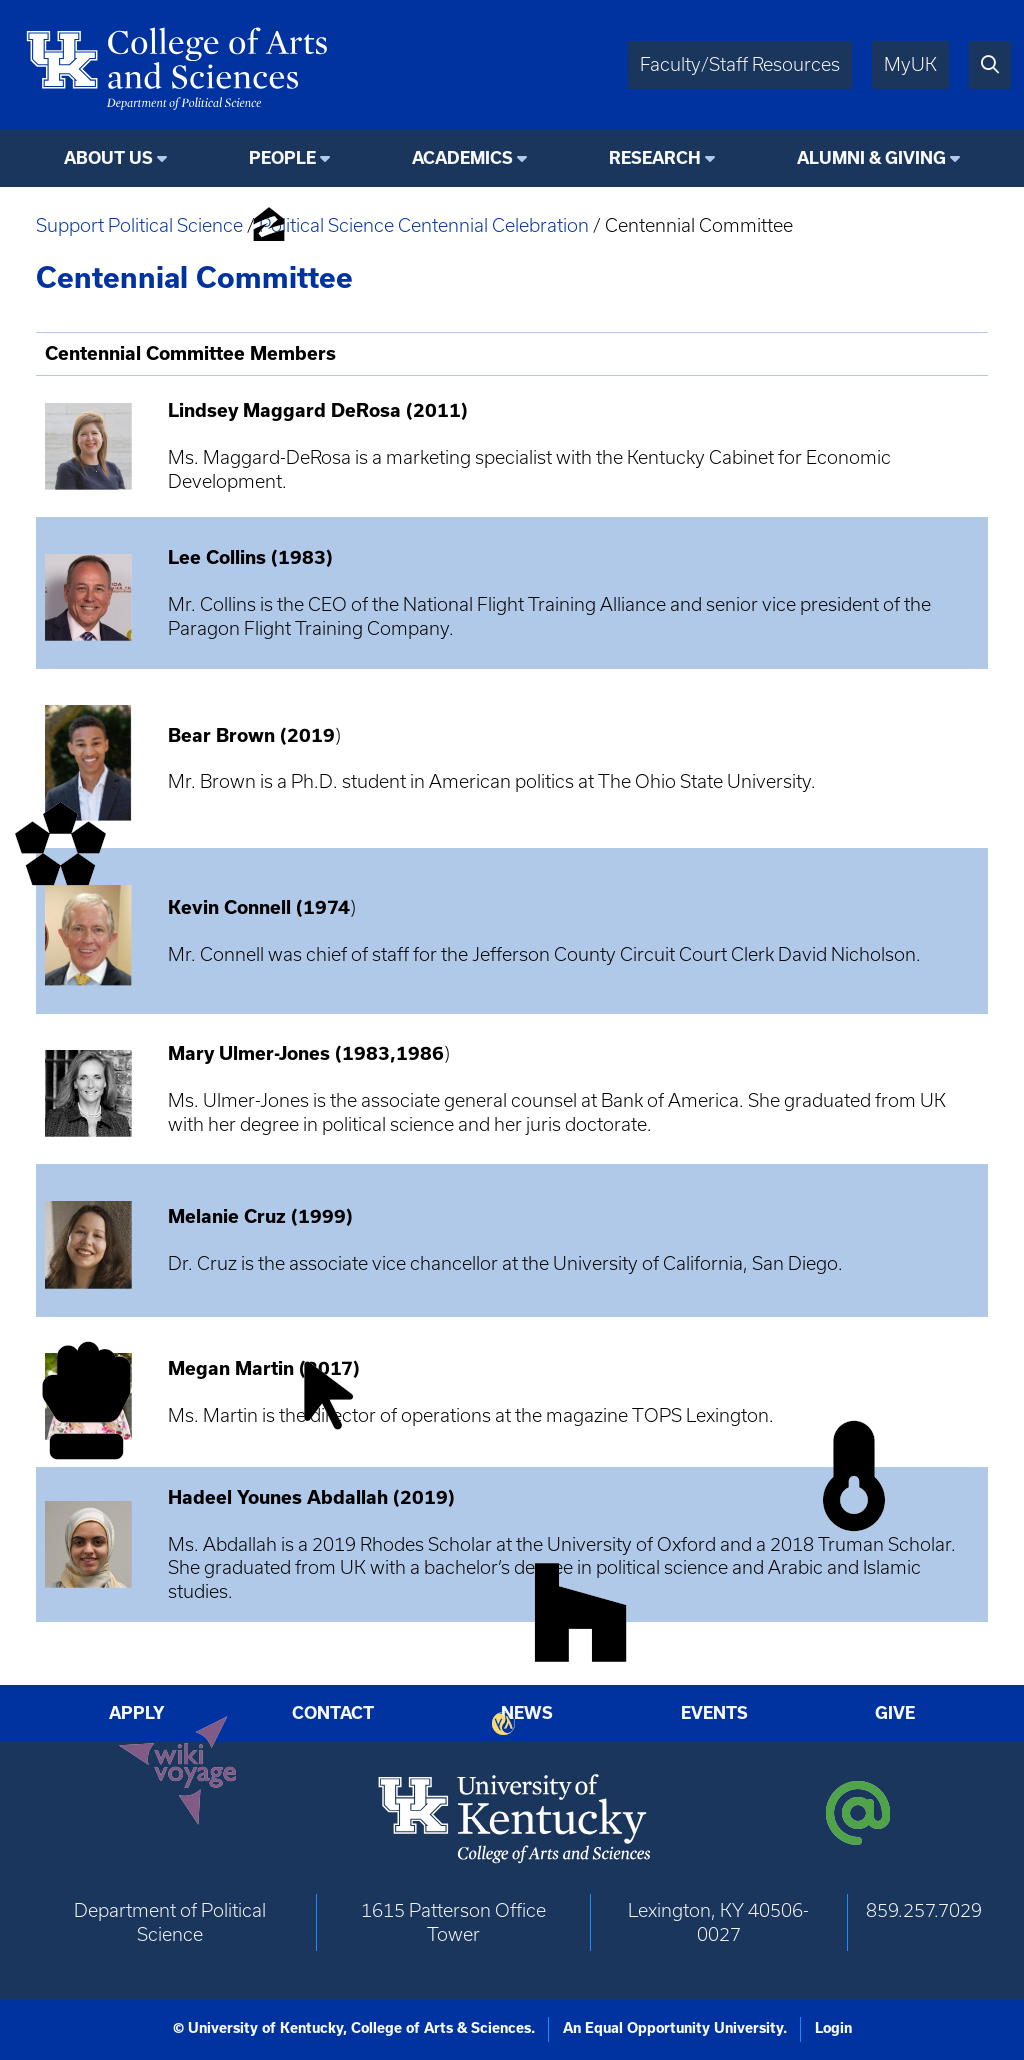  Describe the element at coordinates (503, 1723) in the screenshot. I see `indicates a project built with common lisp` at that location.